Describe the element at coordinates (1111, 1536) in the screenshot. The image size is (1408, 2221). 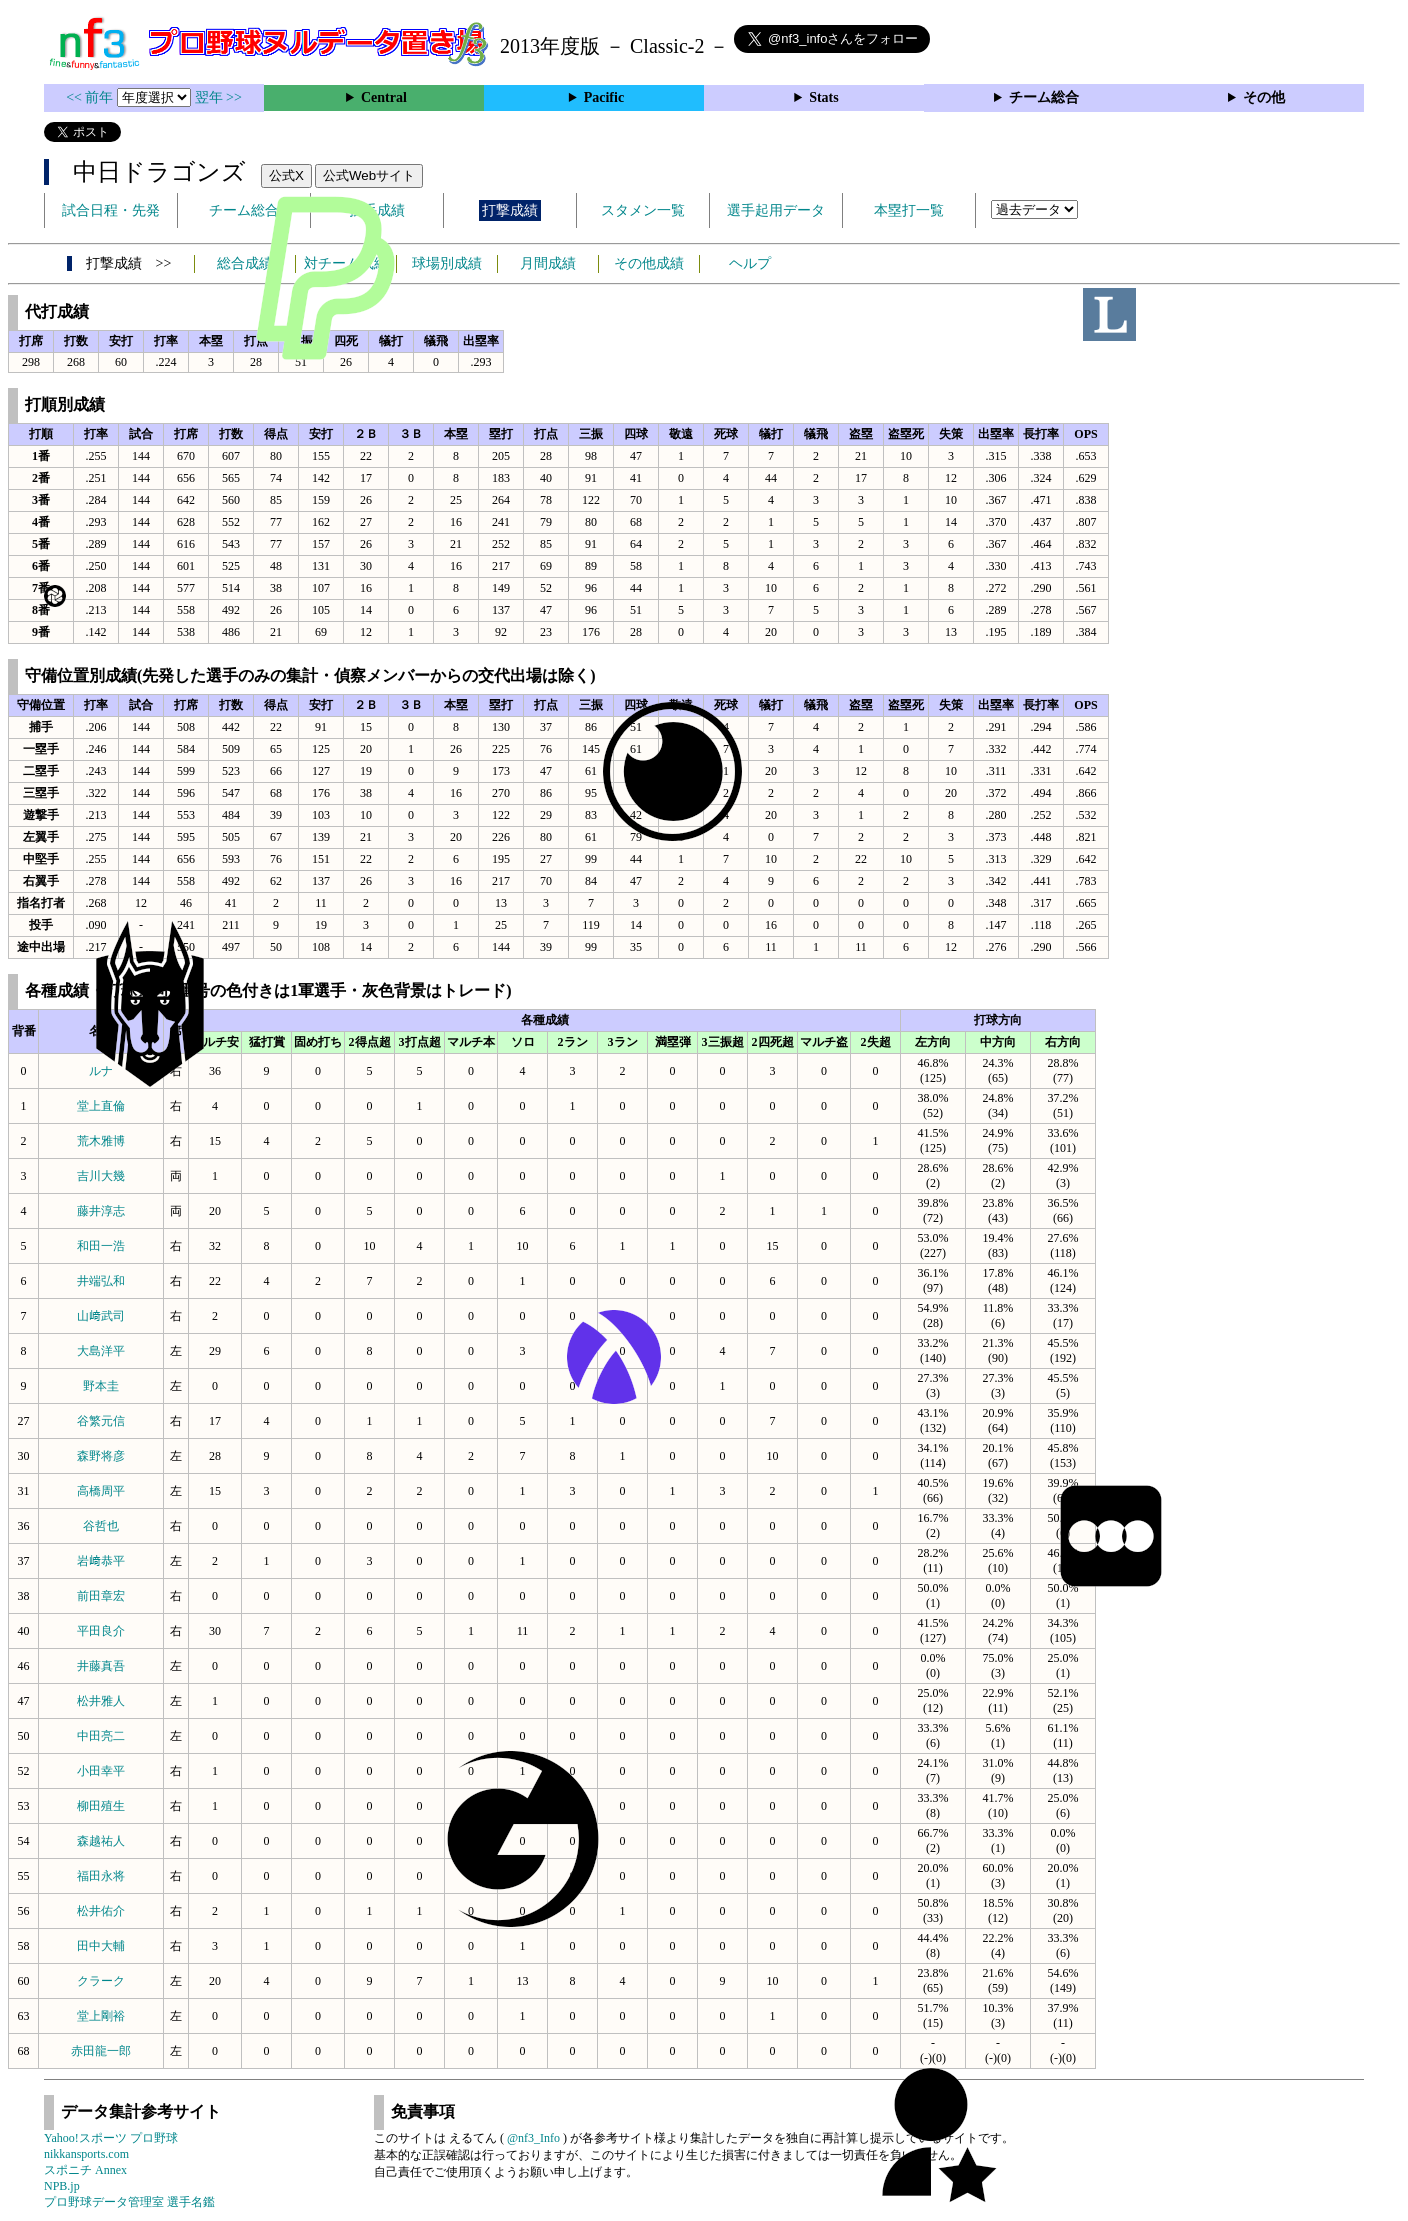
I see `open the Letterboxd app` at that location.